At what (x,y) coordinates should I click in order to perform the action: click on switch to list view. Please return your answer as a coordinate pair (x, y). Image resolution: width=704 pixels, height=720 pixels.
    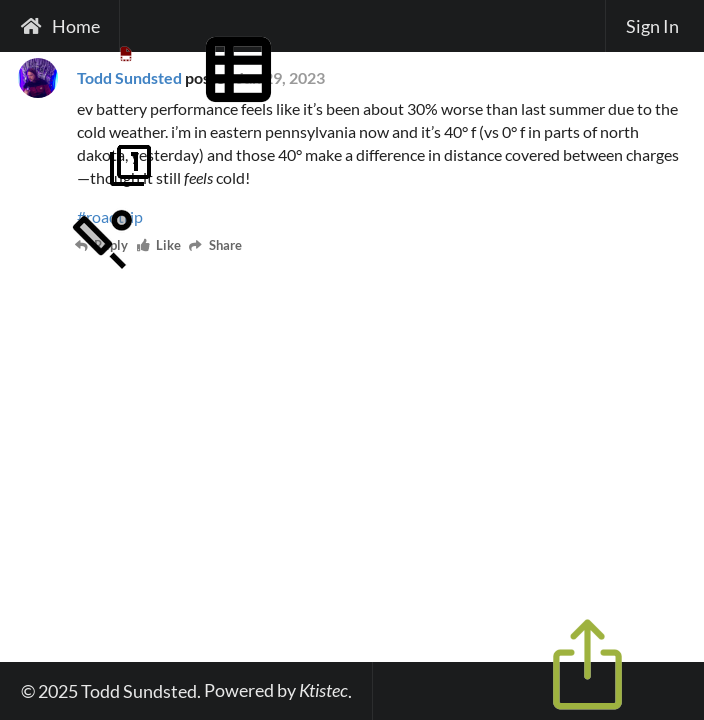
    Looking at the image, I should click on (238, 69).